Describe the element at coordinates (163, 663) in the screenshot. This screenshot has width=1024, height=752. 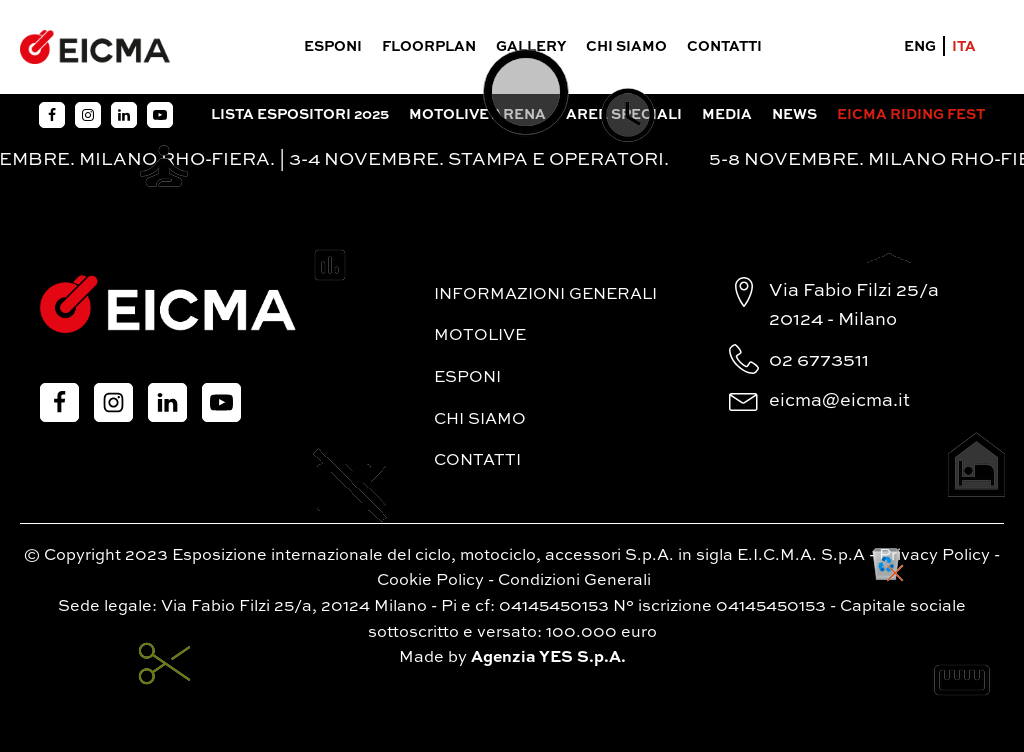
I see `cut selected content` at that location.